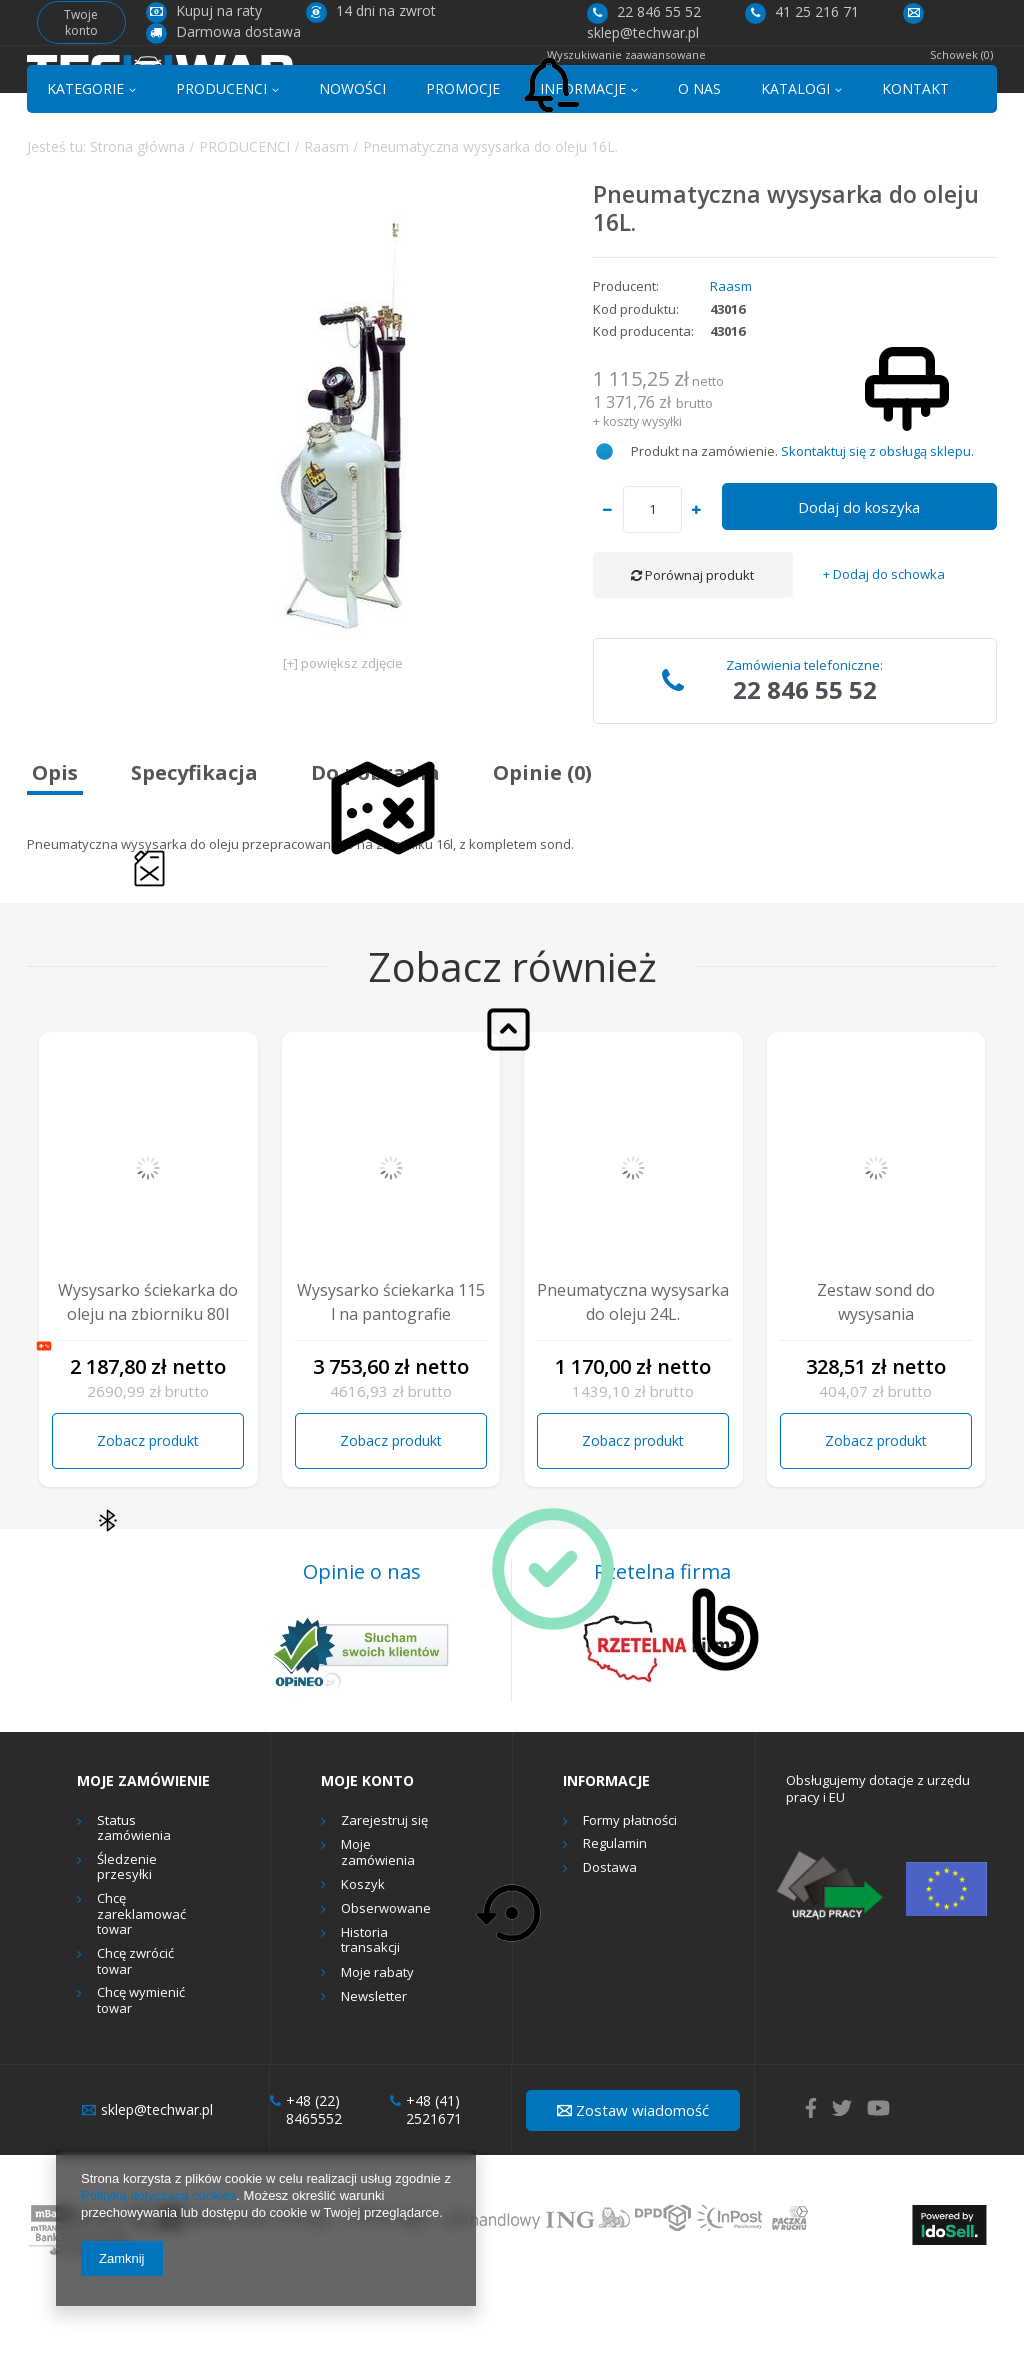 This screenshot has height=2362, width=1024. I want to click on fuel or gas station indicator, so click(149, 868).